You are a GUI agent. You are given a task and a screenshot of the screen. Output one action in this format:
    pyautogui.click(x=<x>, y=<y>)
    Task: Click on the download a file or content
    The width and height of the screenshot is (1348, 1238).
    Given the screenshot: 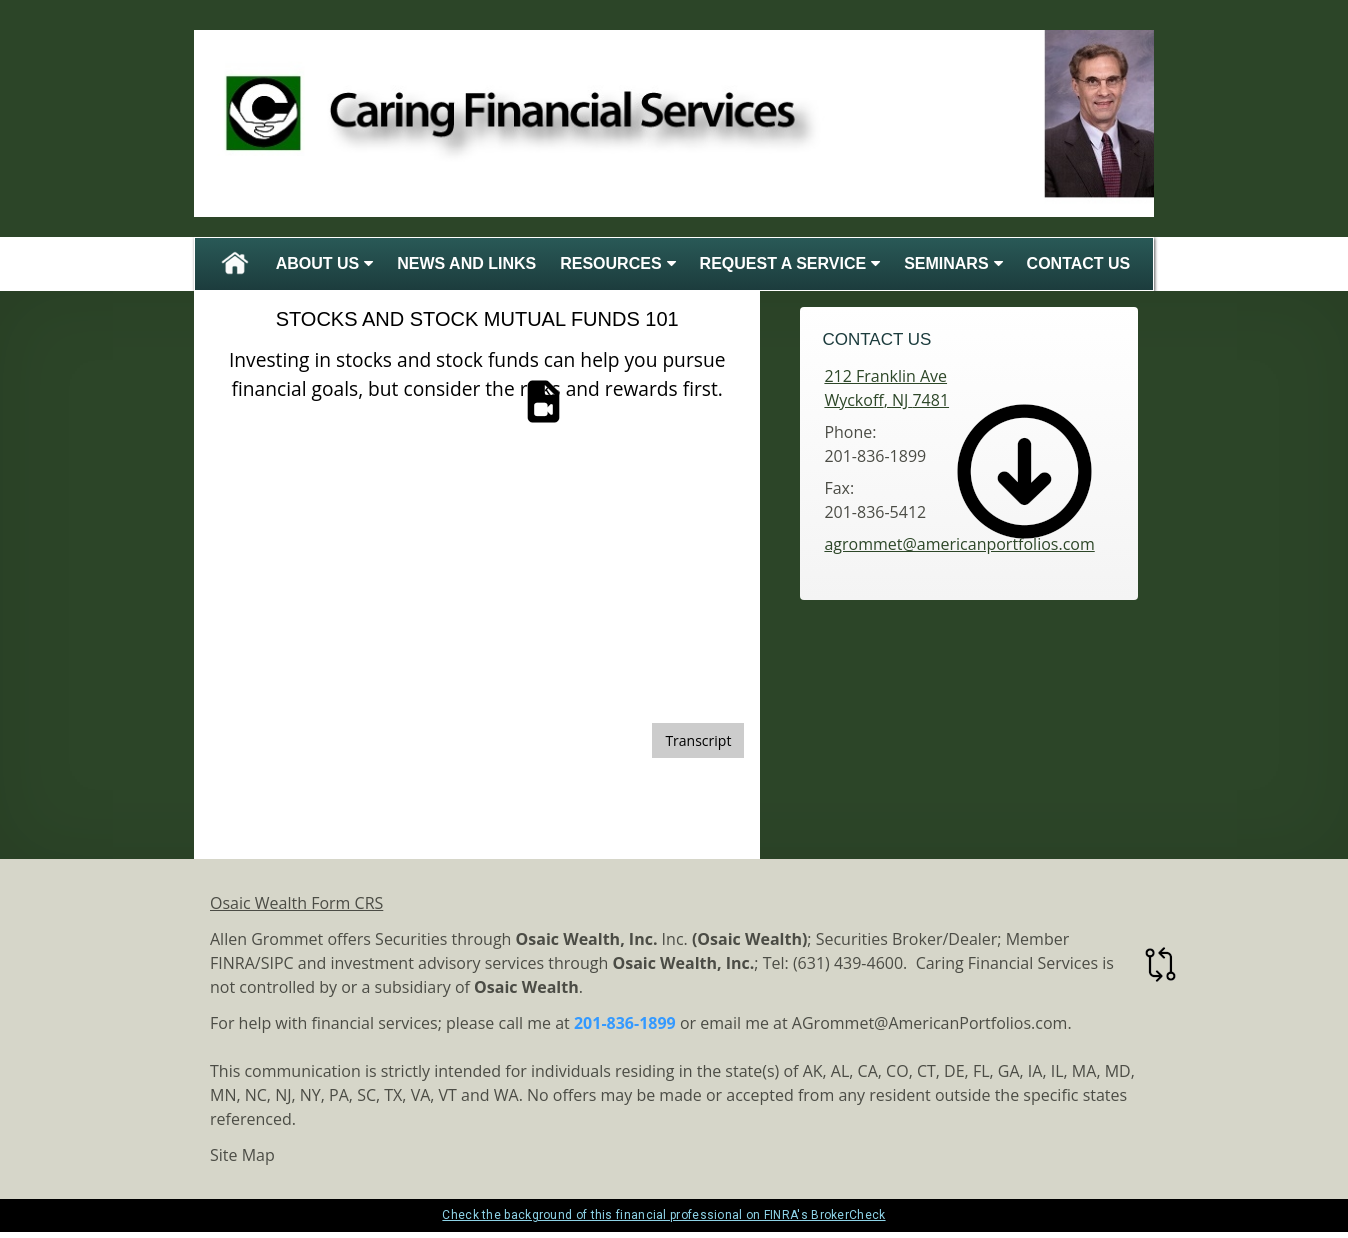 What is the action you would take?
    pyautogui.click(x=1024, y=471)
    